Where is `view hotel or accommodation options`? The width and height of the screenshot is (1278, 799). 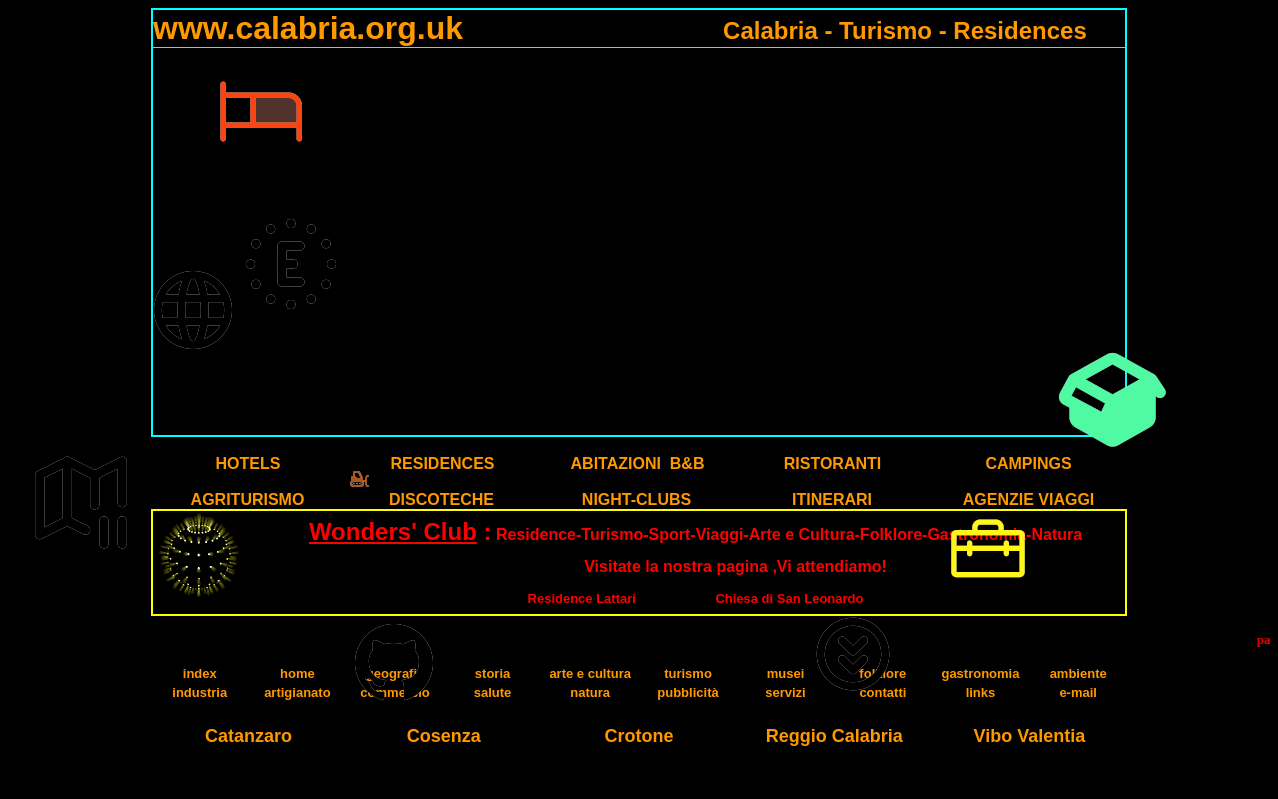 view hotel or accommodation options is located at coordinates (258, 111).